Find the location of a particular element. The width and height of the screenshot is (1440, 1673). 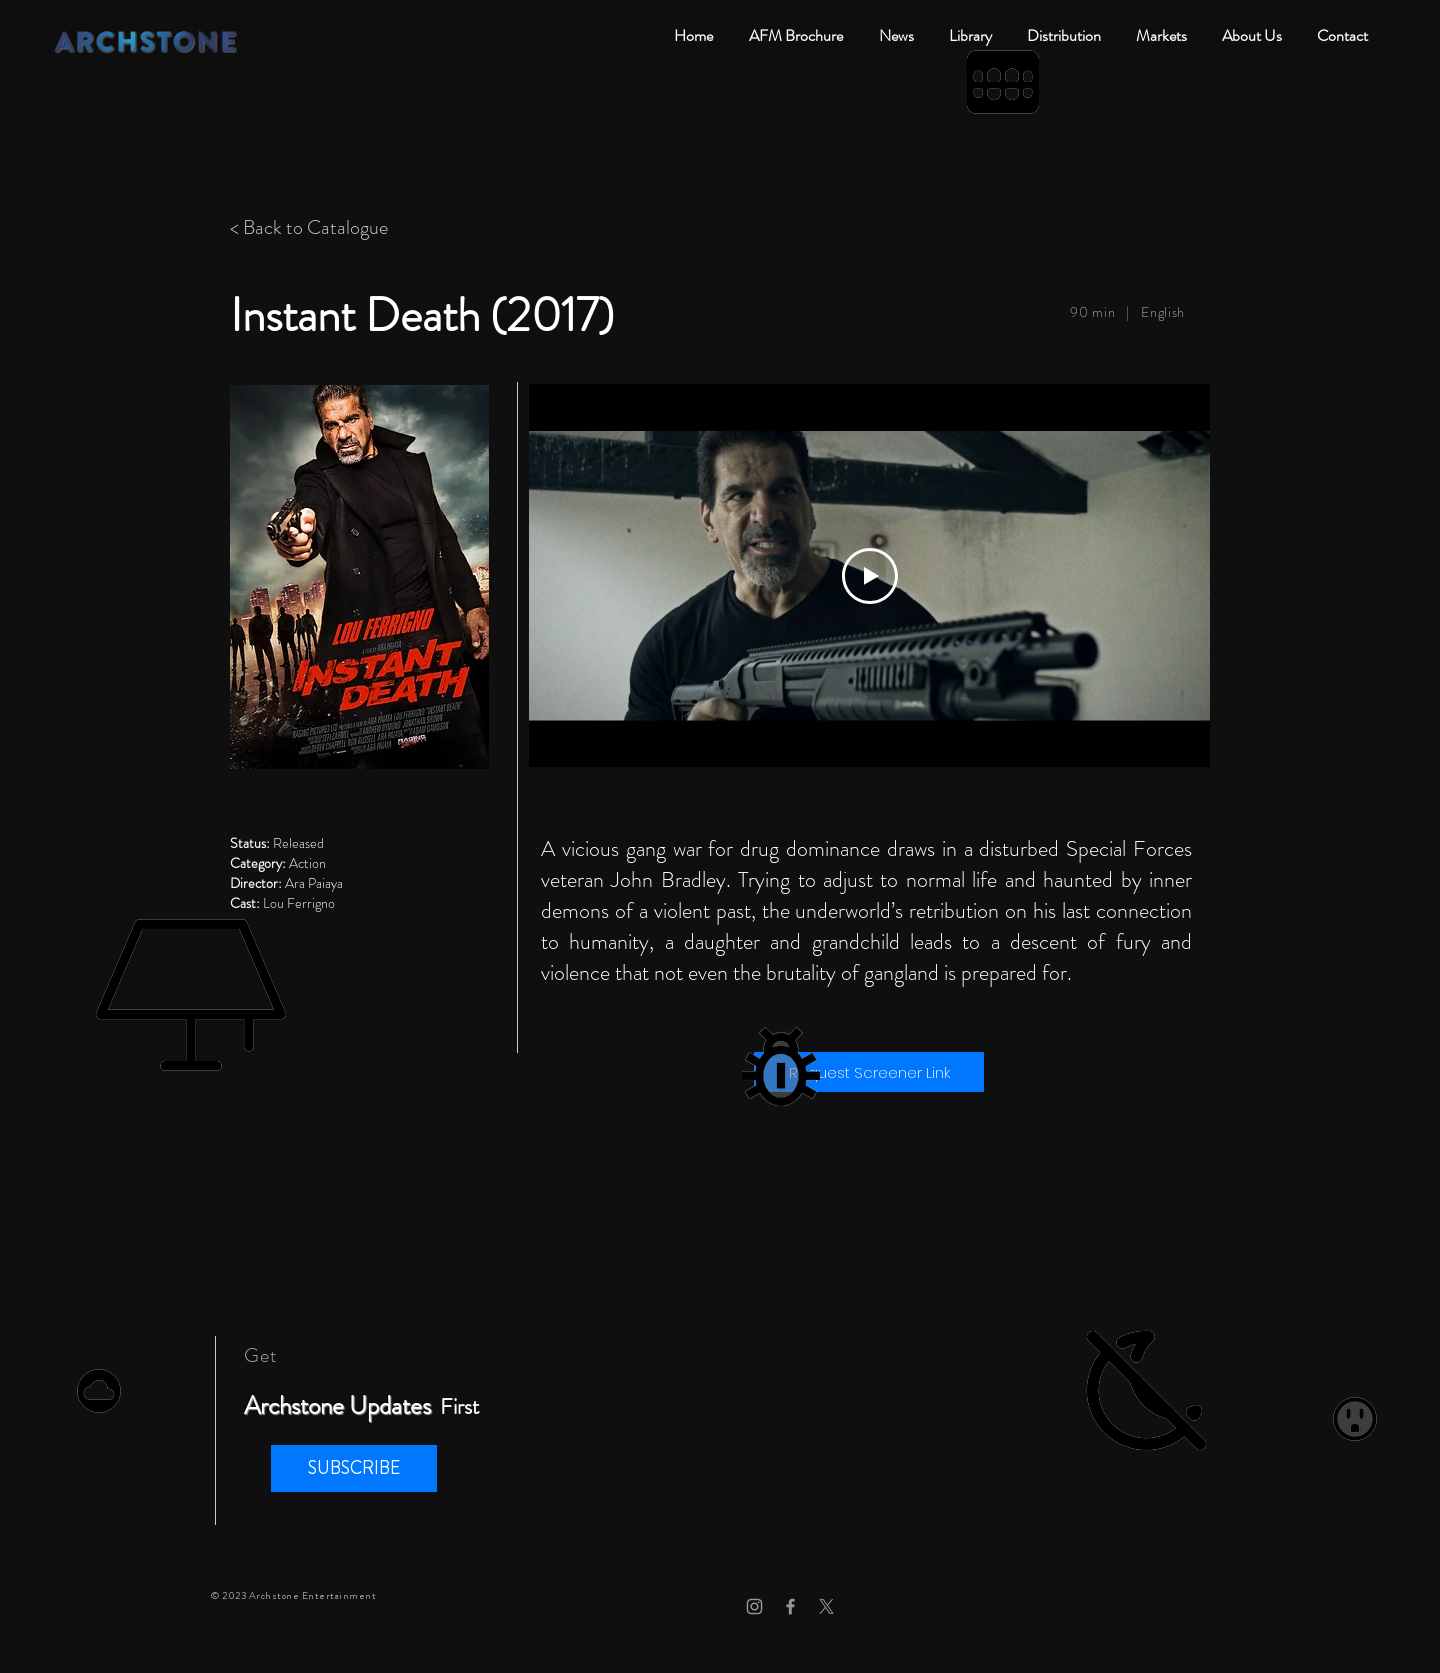

toggle lamp or lighting control is located at coordinates (191, 995).